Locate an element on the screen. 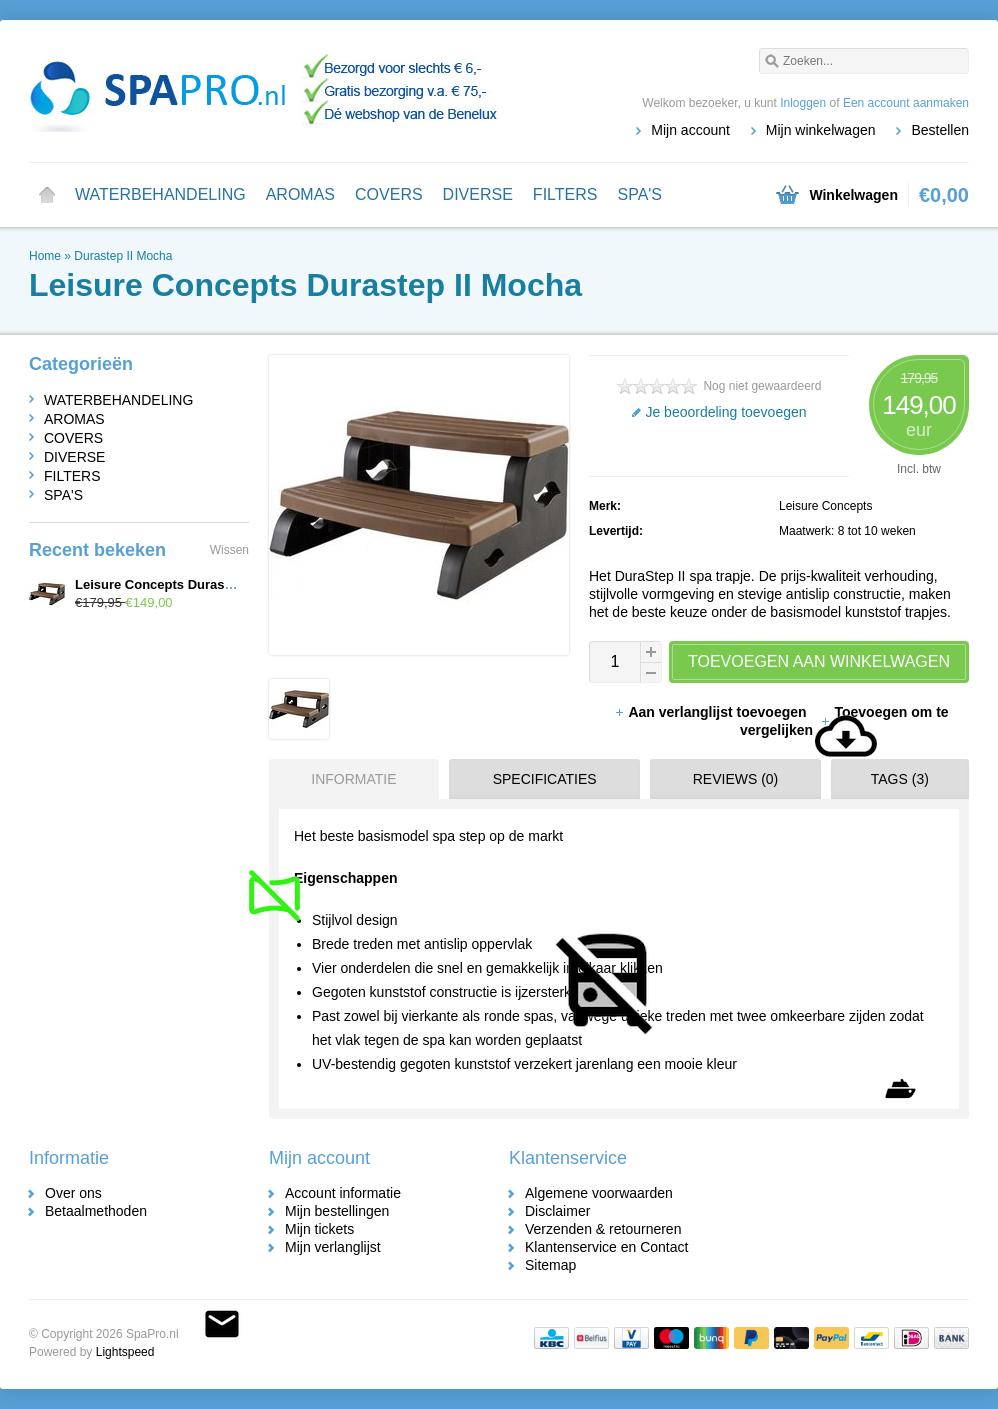  disable horizontal panorama mode is located at coordinates (274, 895).